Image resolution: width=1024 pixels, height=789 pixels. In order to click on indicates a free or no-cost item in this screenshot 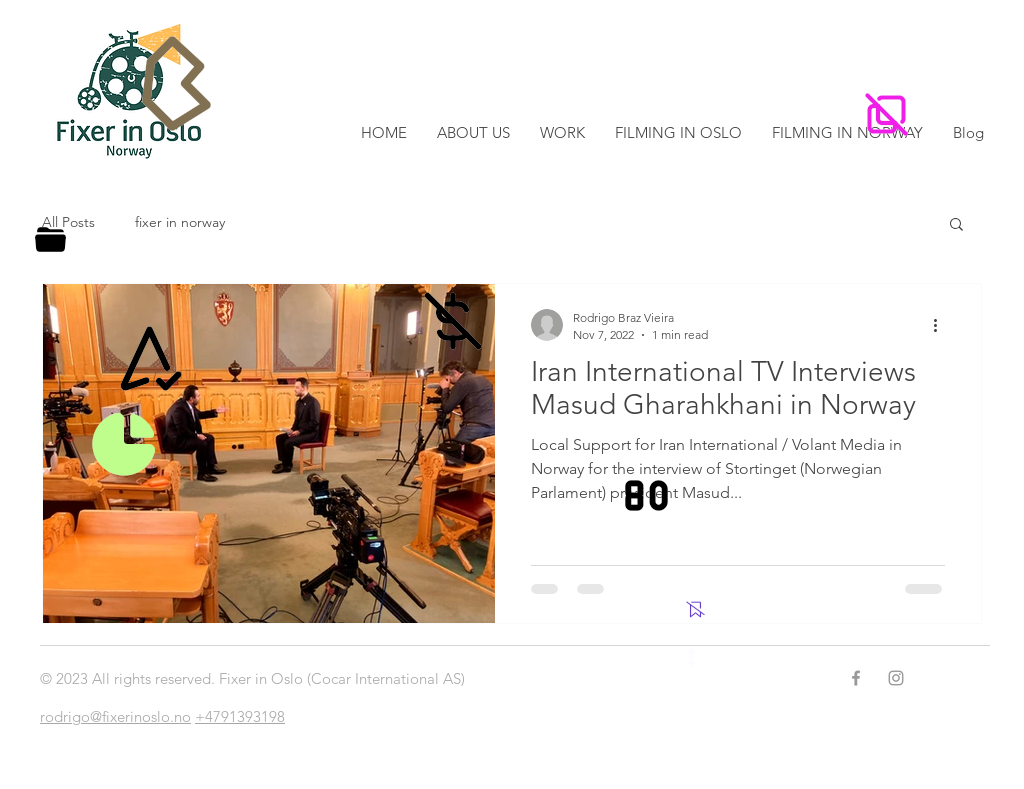, I will do `click(453, 321)`.